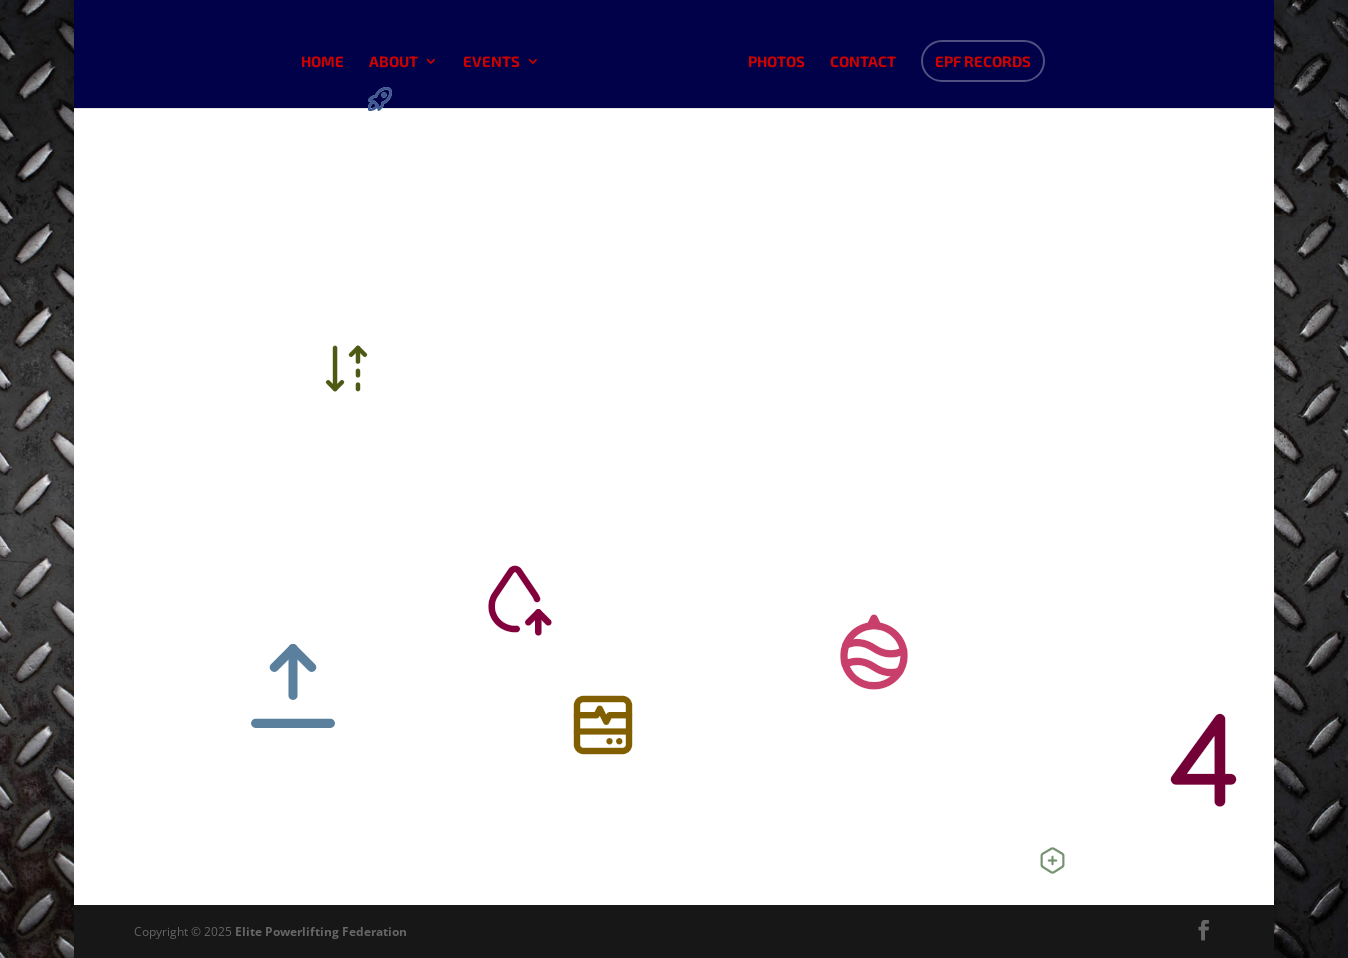 The image size is (1348, 958). Describe the element at coordinates (293, 686) in the screenshot. I see `upload a file or document` at that location.